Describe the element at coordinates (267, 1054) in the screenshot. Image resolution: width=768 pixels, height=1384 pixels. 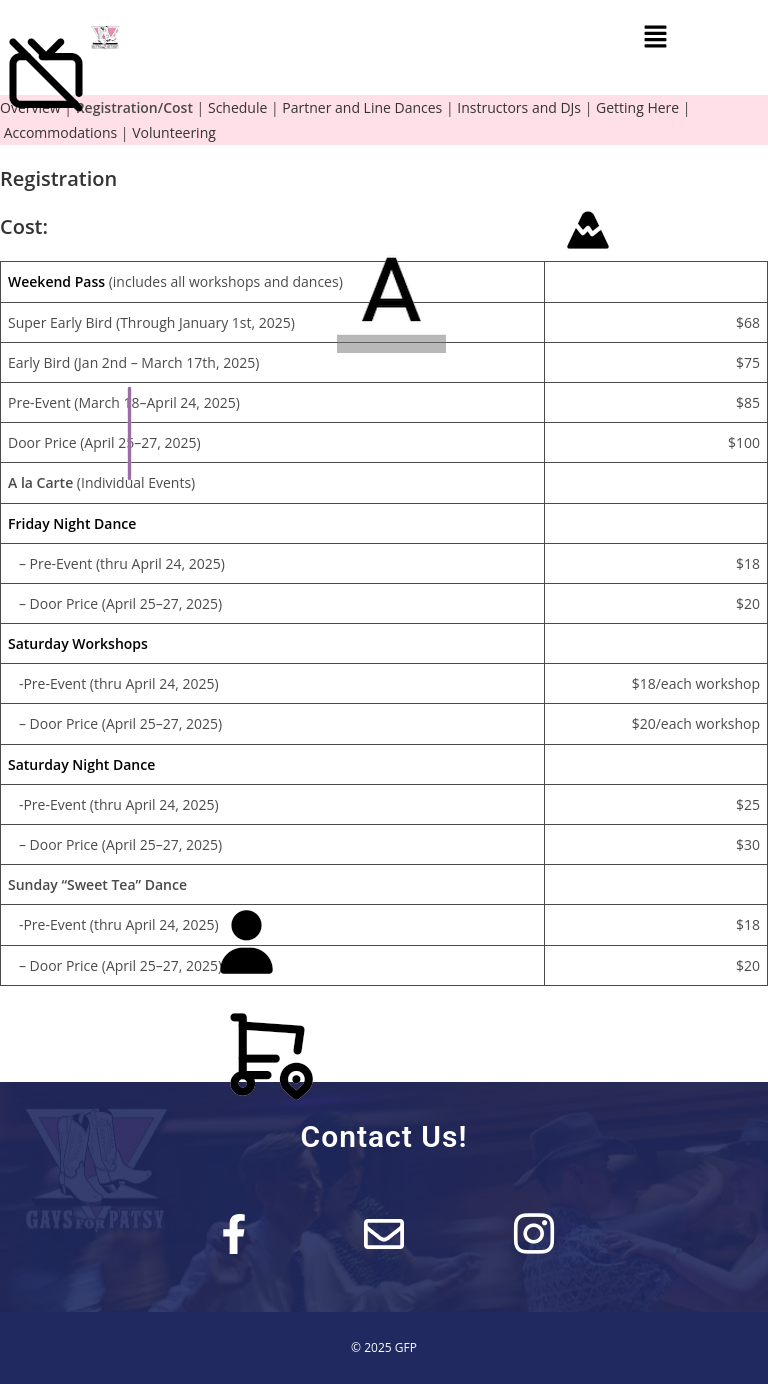
I see `view store or pickup location` at that location.